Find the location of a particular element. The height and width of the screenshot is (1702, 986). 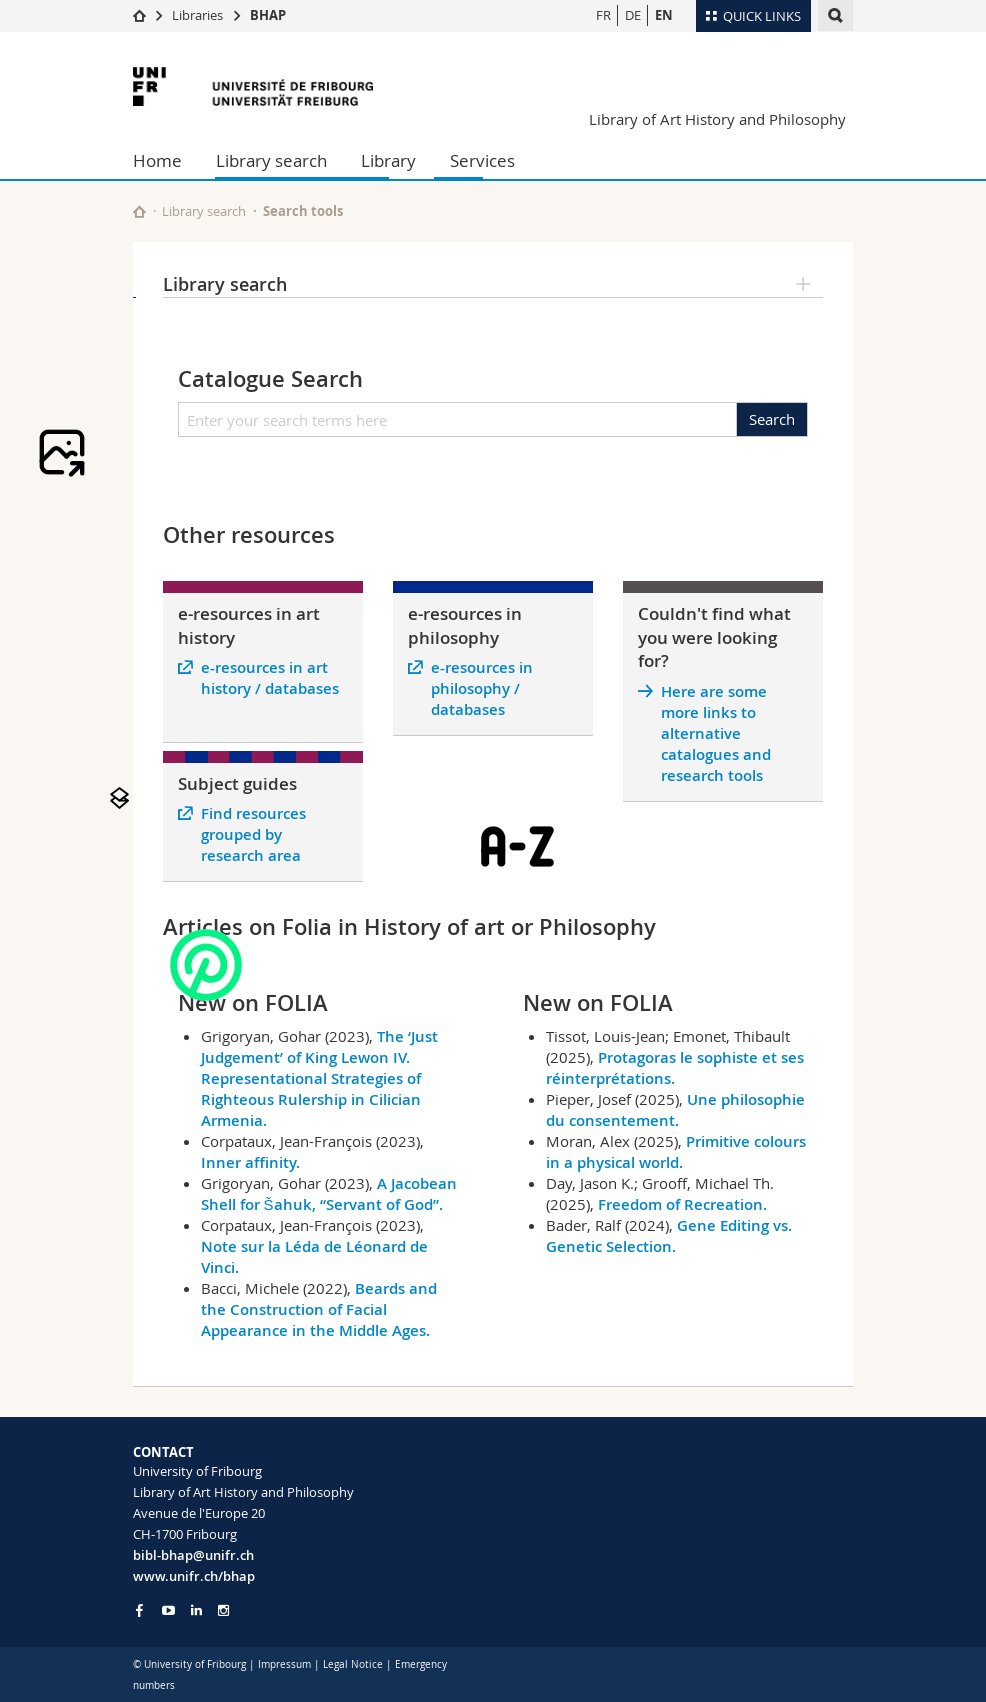

share a photo or image is located at coordinates (62, 452).